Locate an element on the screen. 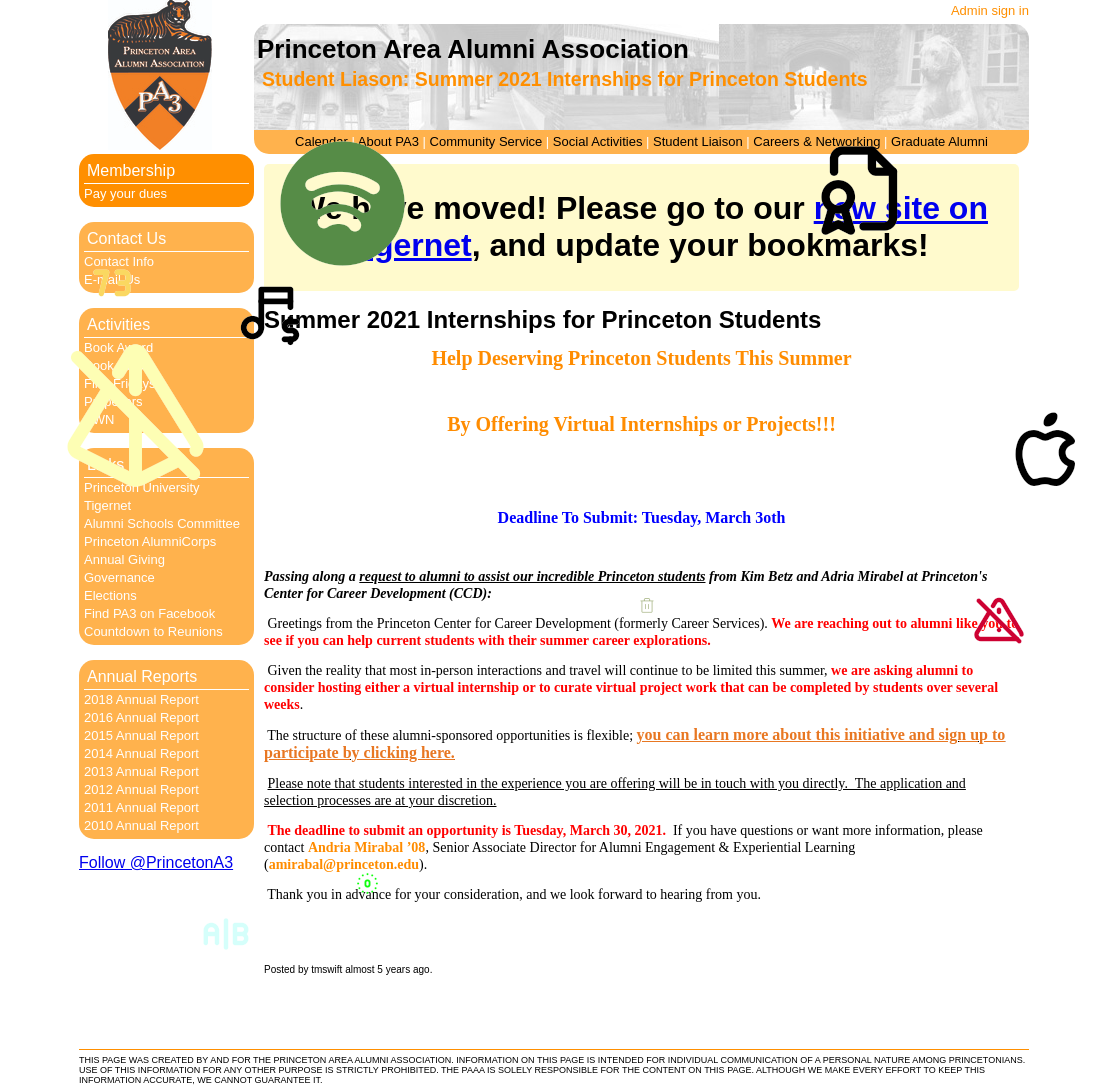 The width and height of the screenshot is (1108, 1090). toggle between A/B testing variants is located at coordinates (226, 934).